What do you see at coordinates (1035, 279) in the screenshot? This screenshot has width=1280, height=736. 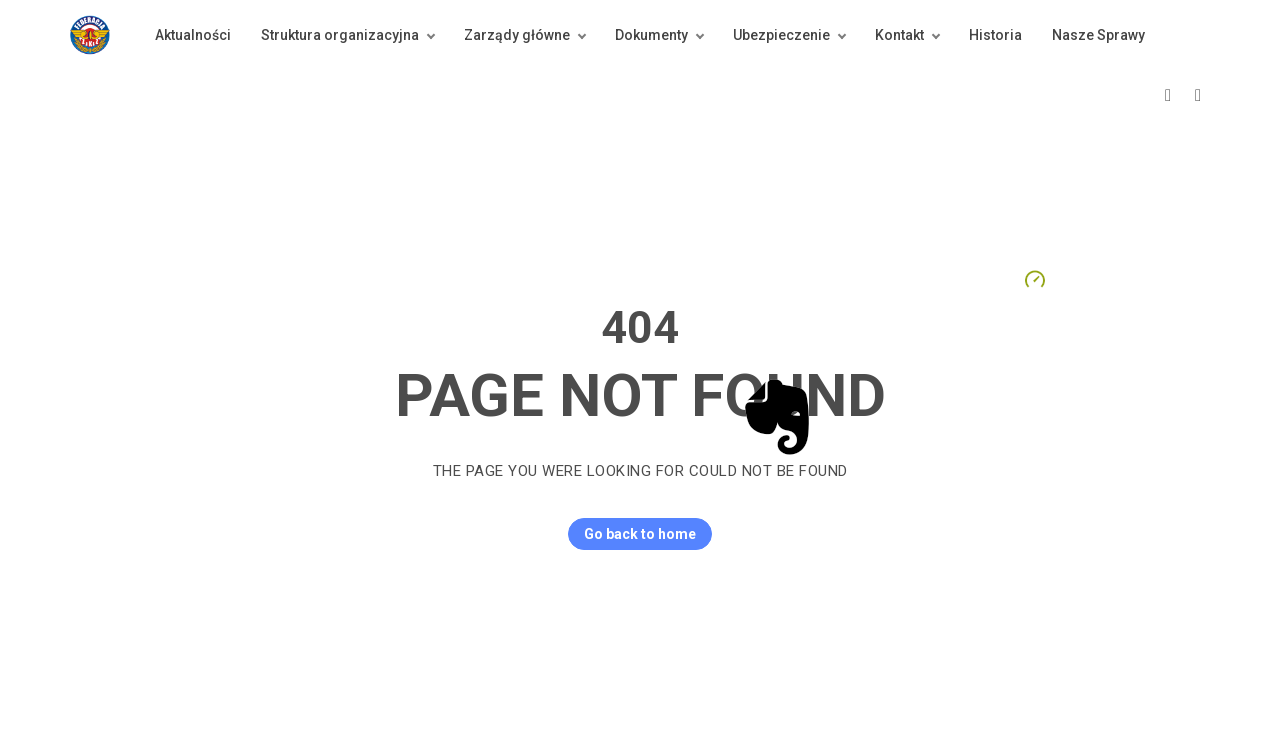 I see `open the Speedtest app` at bounding box center [1035, 279].